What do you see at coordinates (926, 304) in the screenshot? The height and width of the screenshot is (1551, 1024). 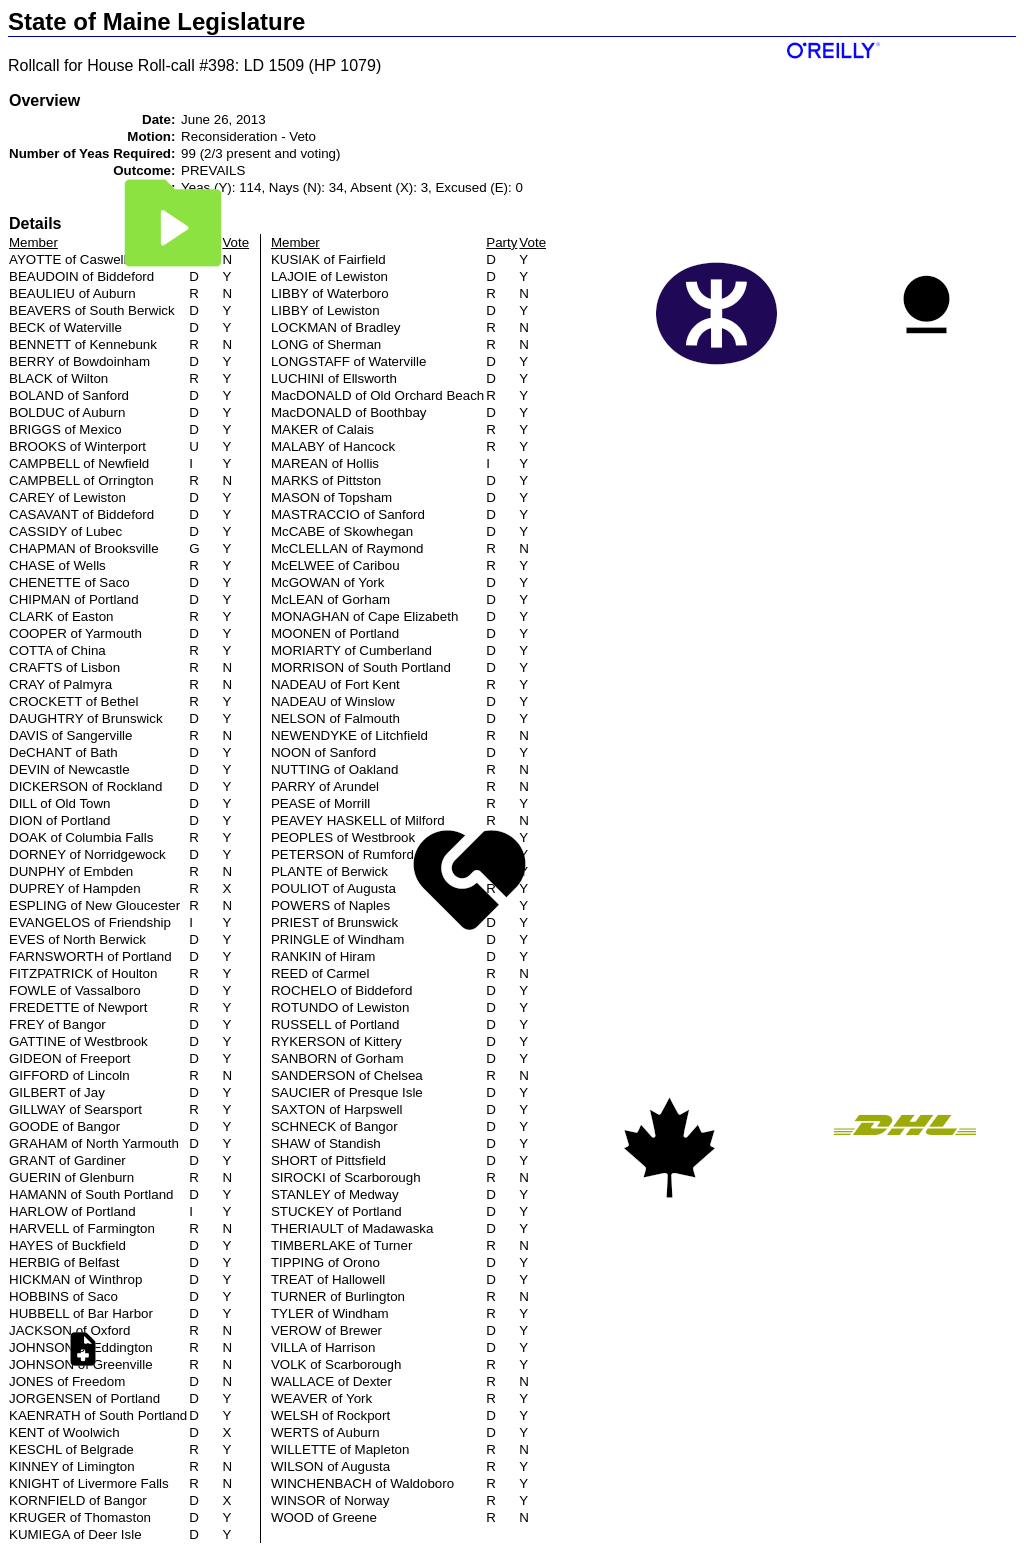 I see `view your profile` at bounding box center [926, 304].